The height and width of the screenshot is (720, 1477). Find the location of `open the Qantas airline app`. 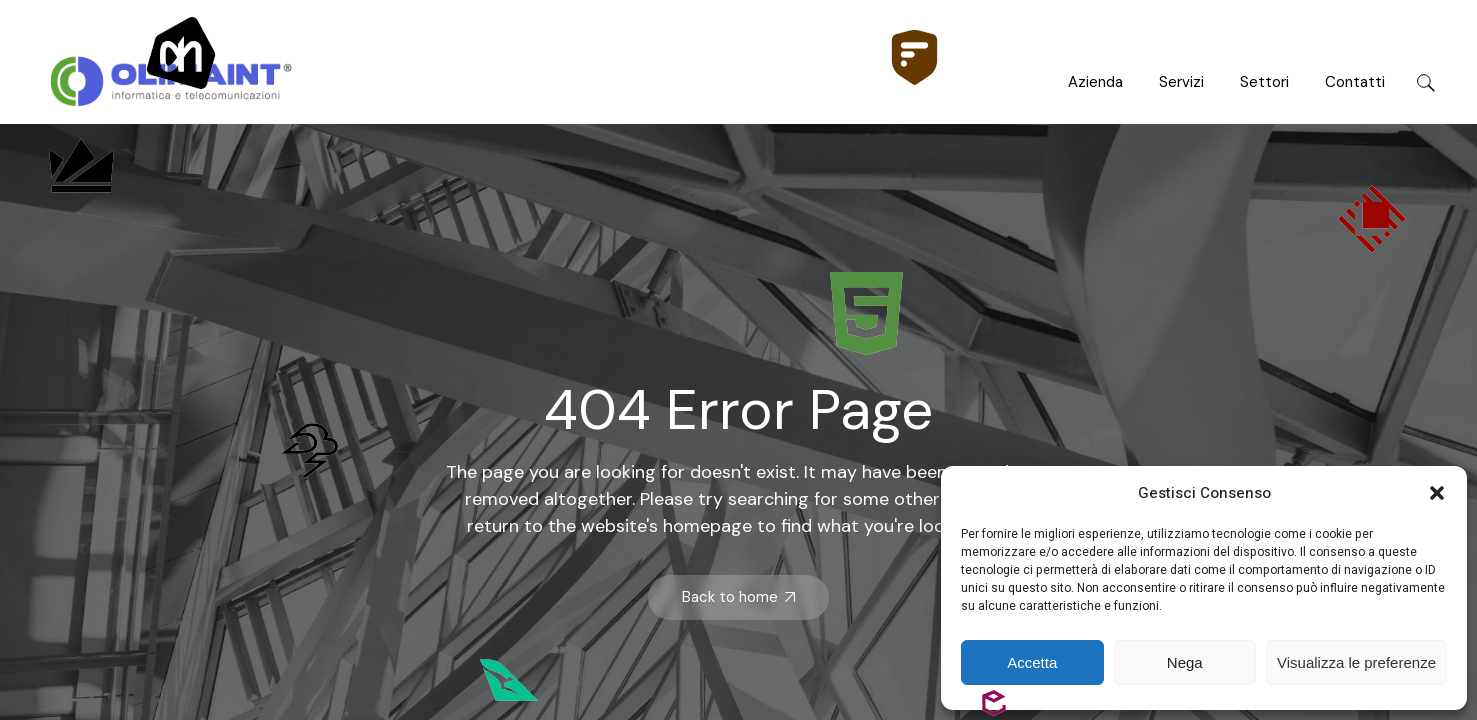

open the Qantas airline app is located at coordinates (509, 680).